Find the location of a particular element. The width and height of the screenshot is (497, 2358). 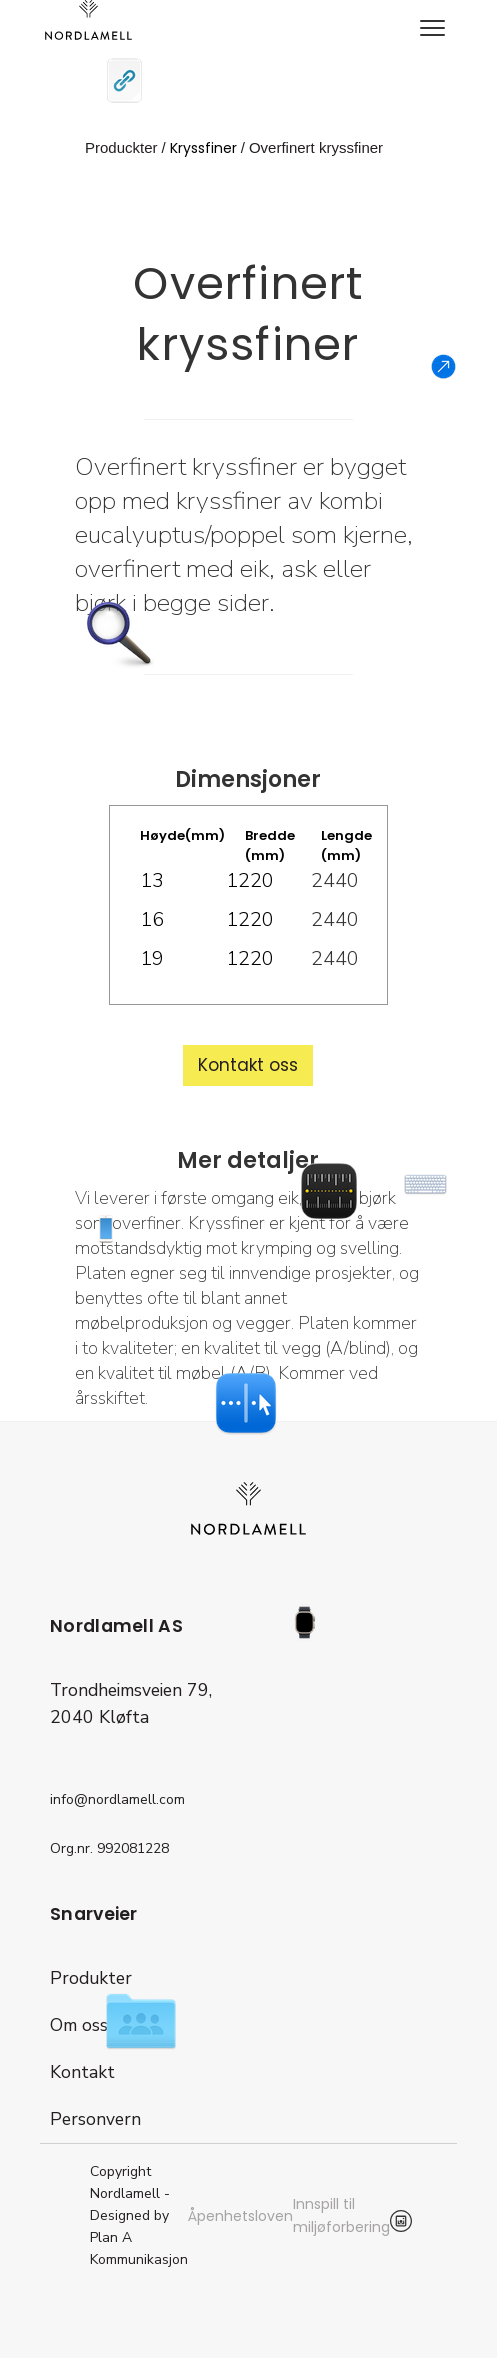

indicates a symbolic link or shortcut to another file is located at coordinates (443, 366).